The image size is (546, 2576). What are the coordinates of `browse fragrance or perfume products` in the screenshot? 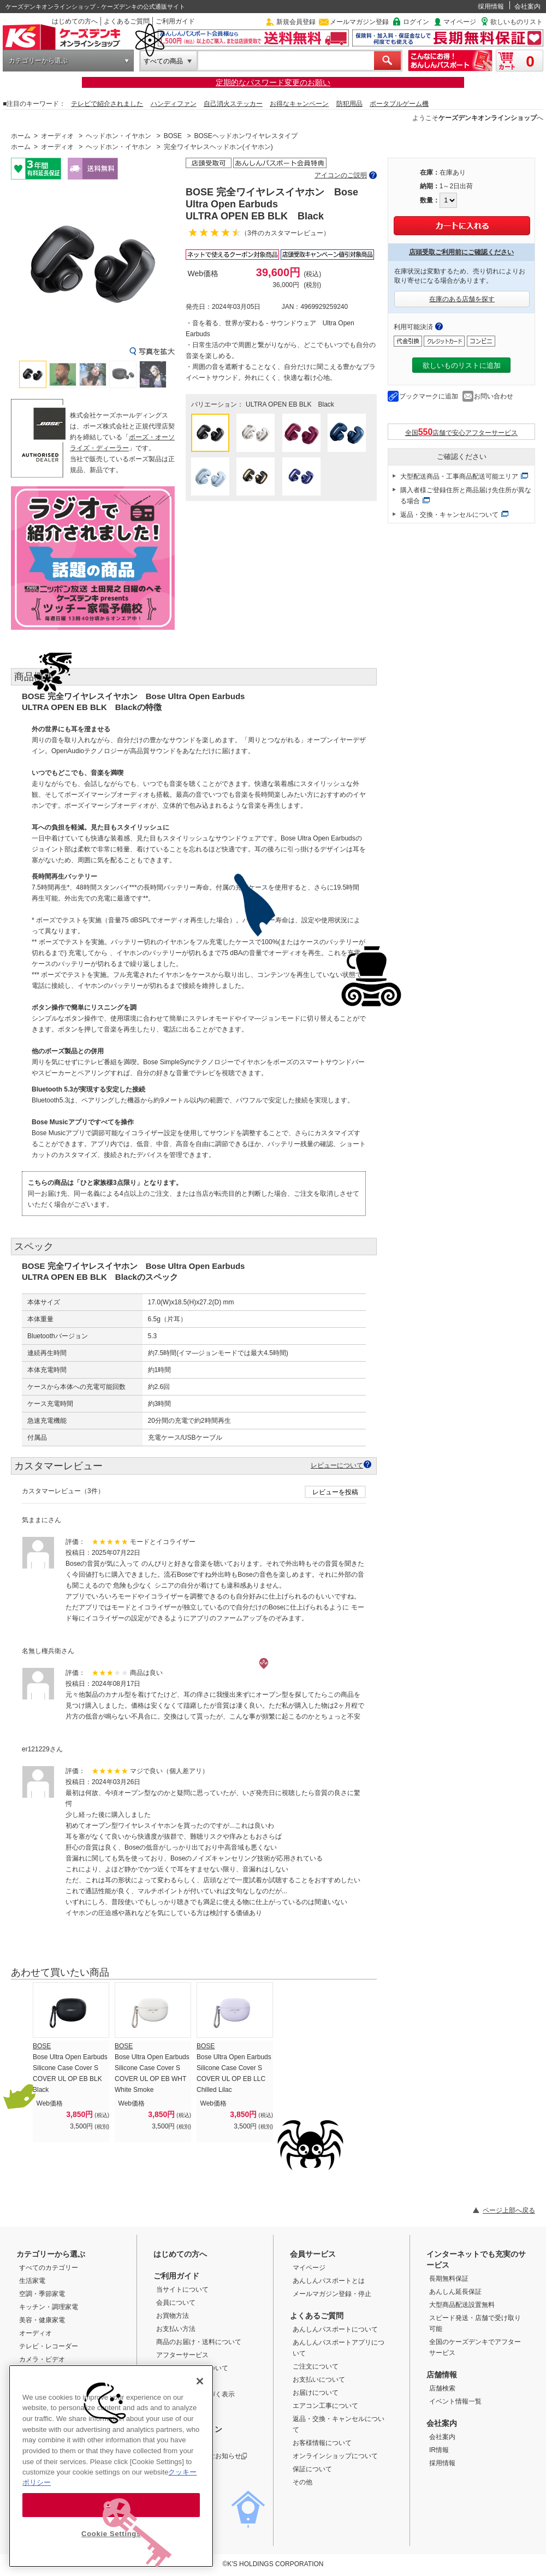 It's located at (52, 672).